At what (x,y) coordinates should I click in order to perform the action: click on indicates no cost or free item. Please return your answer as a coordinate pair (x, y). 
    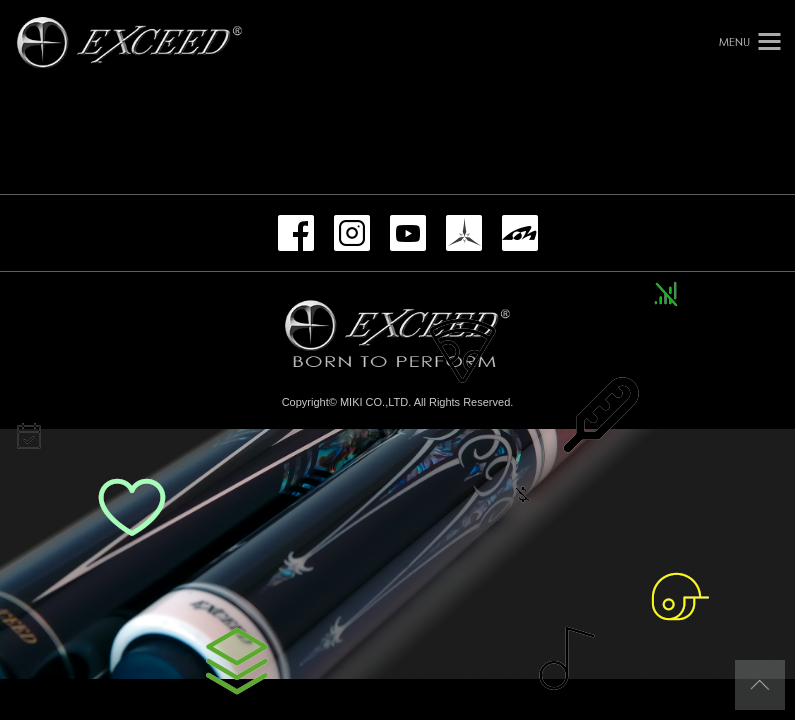
    Looking at the image, I should click on (522, 494).